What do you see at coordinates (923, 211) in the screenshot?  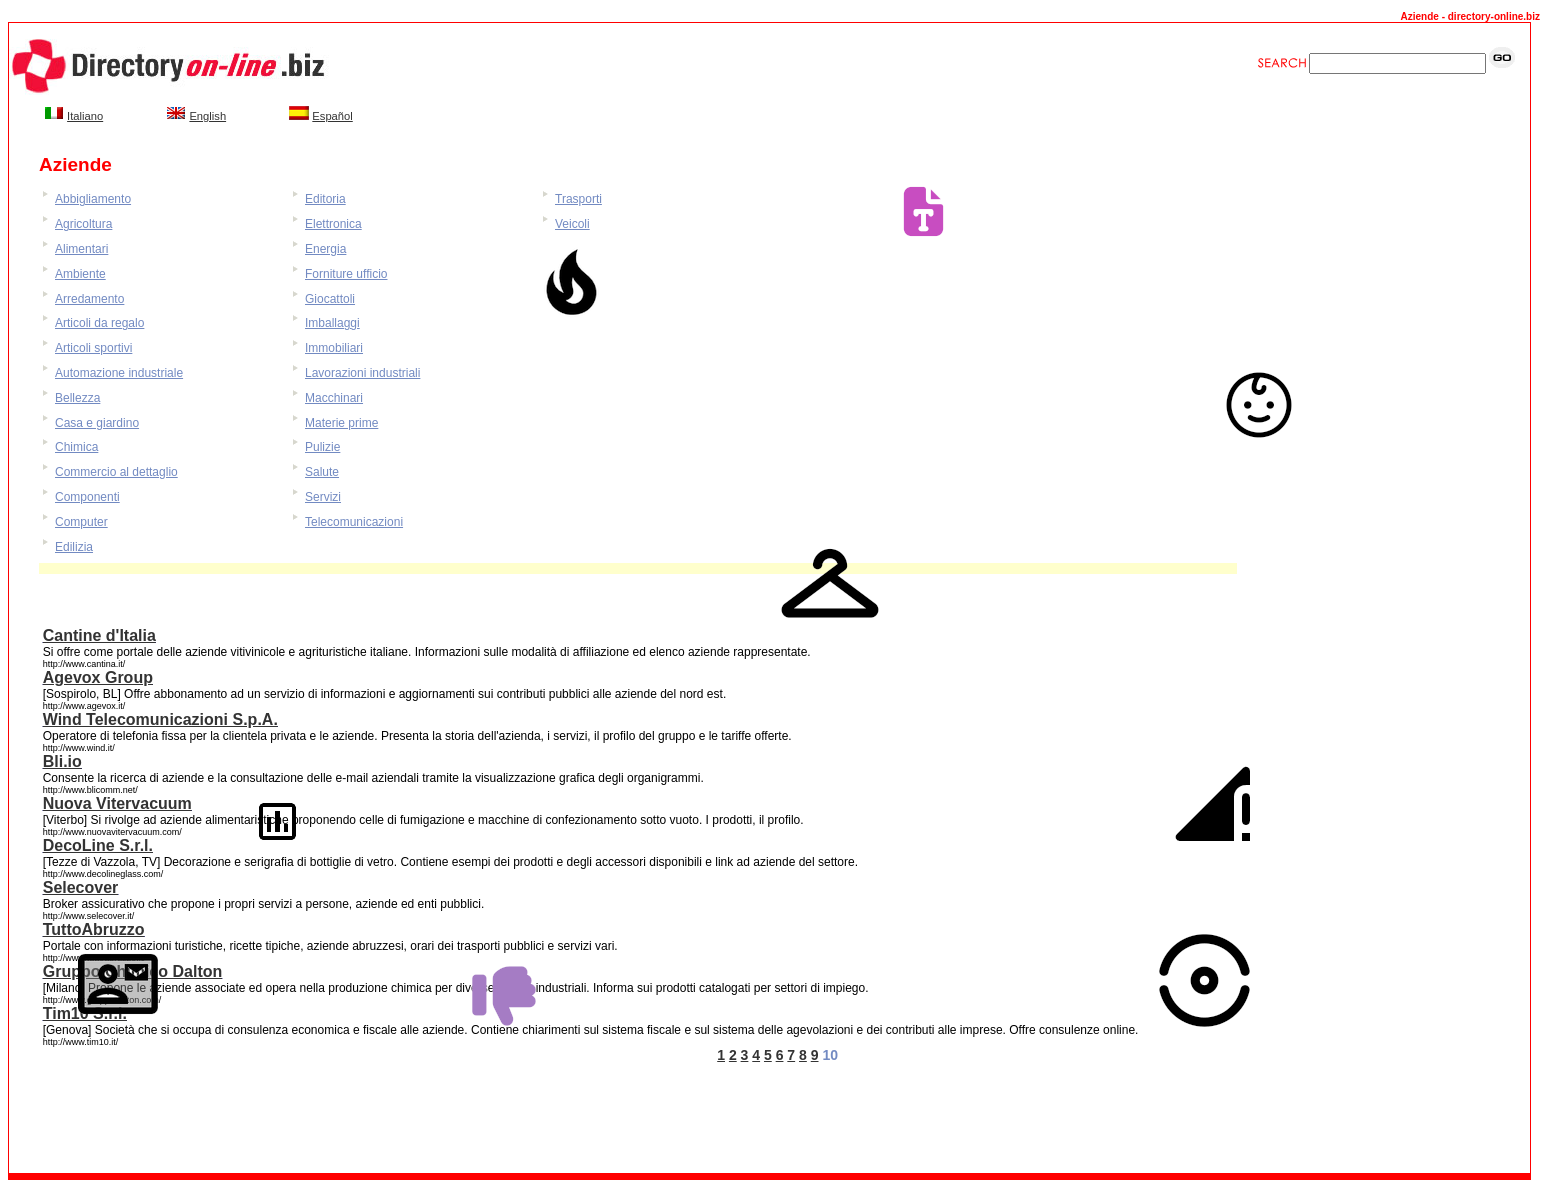 I see `open a text or typography file` at bounding box center [923, 211].